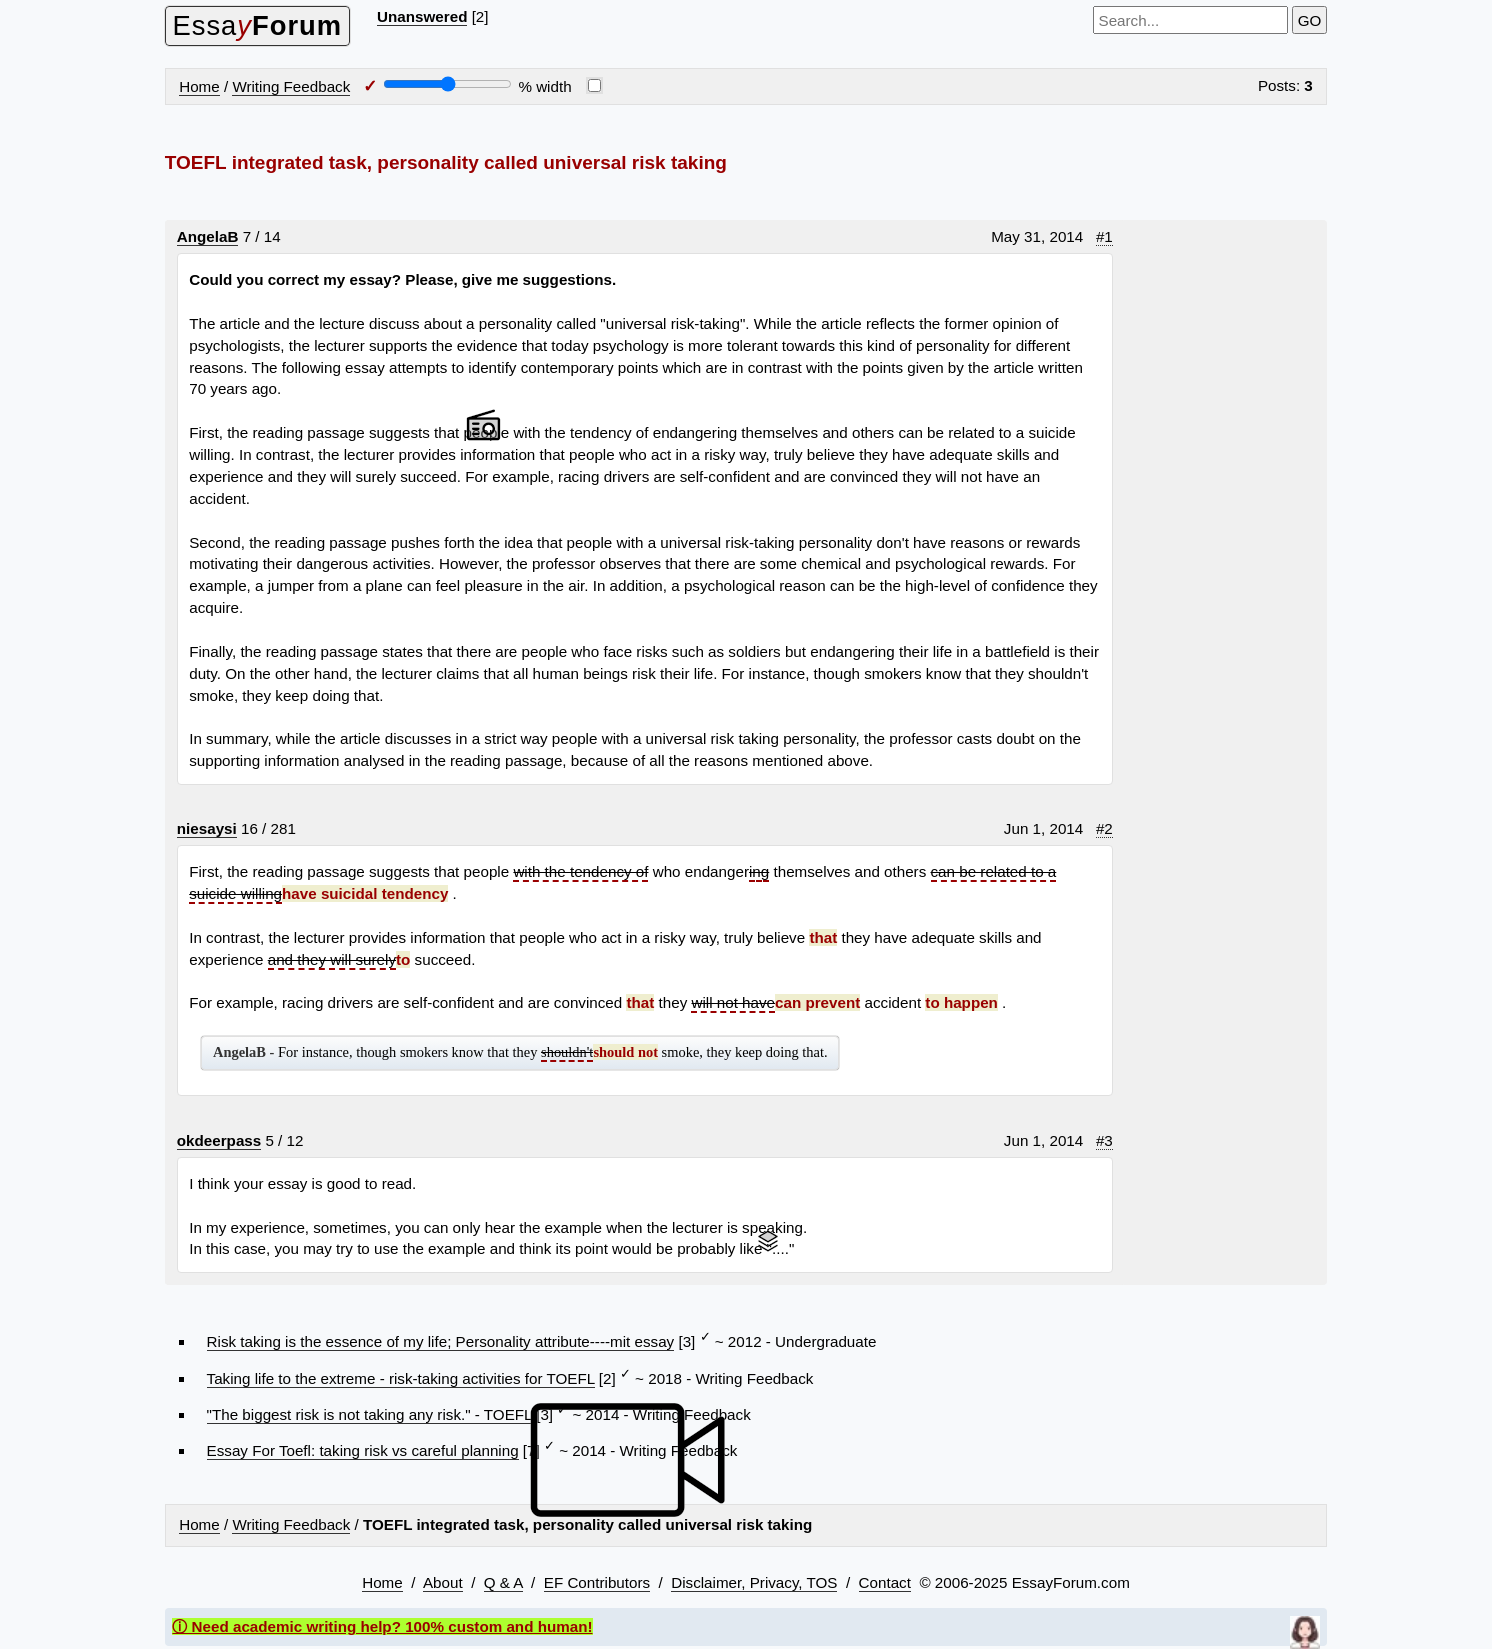 Image resolution: width=1492 pixels, height=1649 pixels. Describe the element at coordinates (768, 1241) in the screenshot. I see `view layers or stacked content` at that location.